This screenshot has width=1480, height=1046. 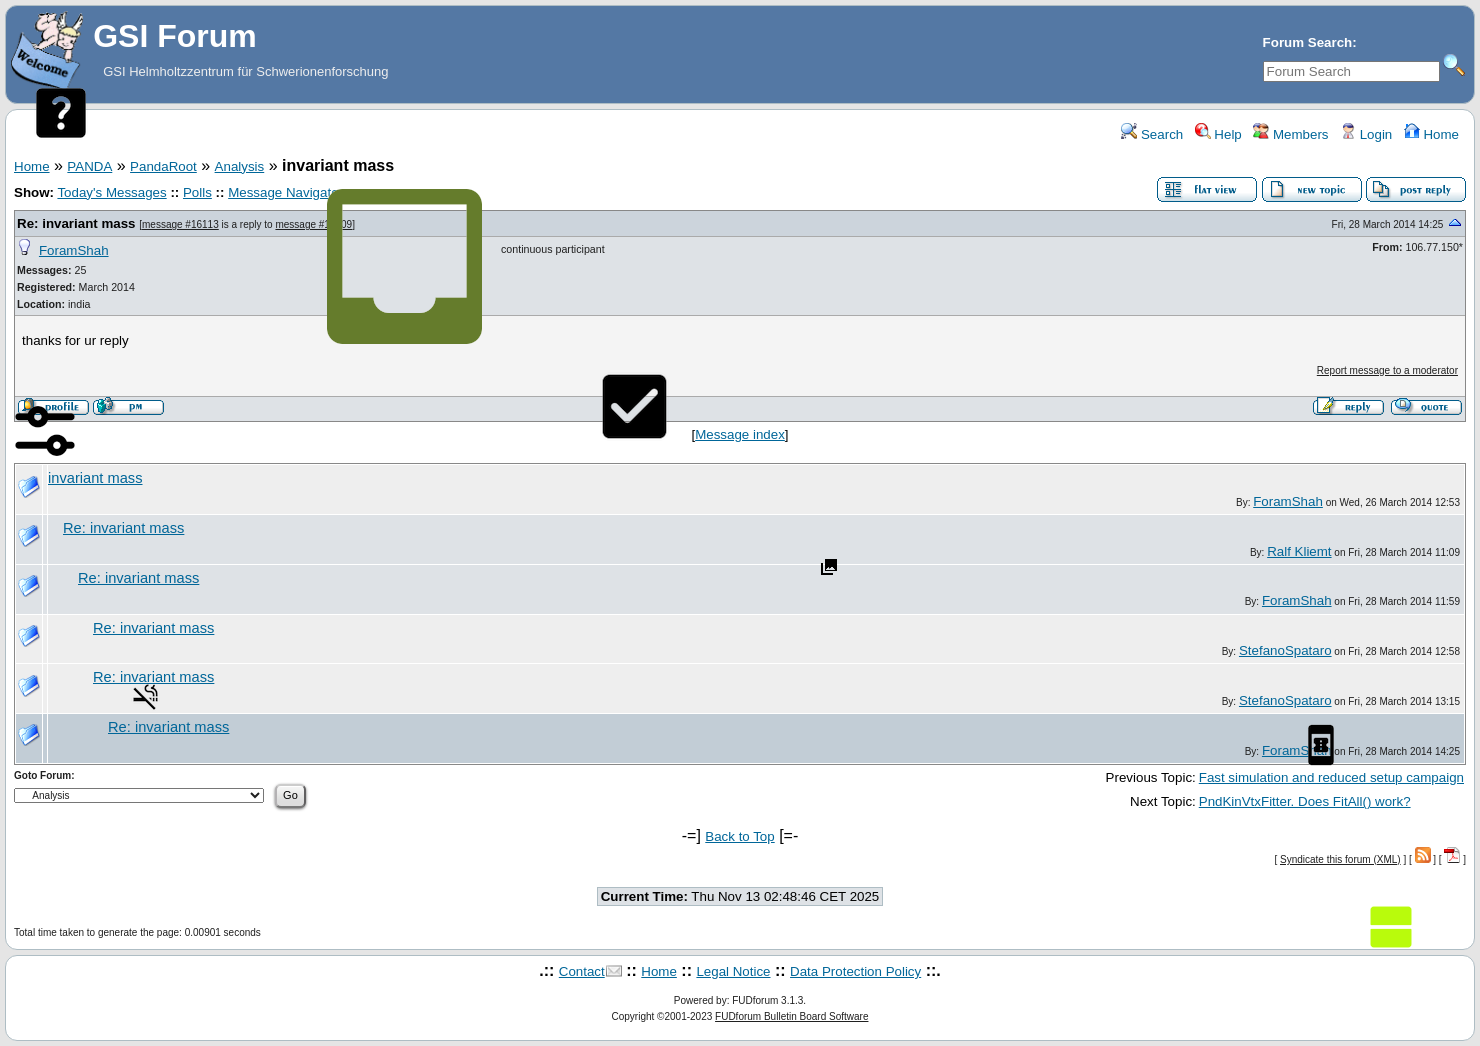 I want to click on access your photo library, so click(x=829, y=567).